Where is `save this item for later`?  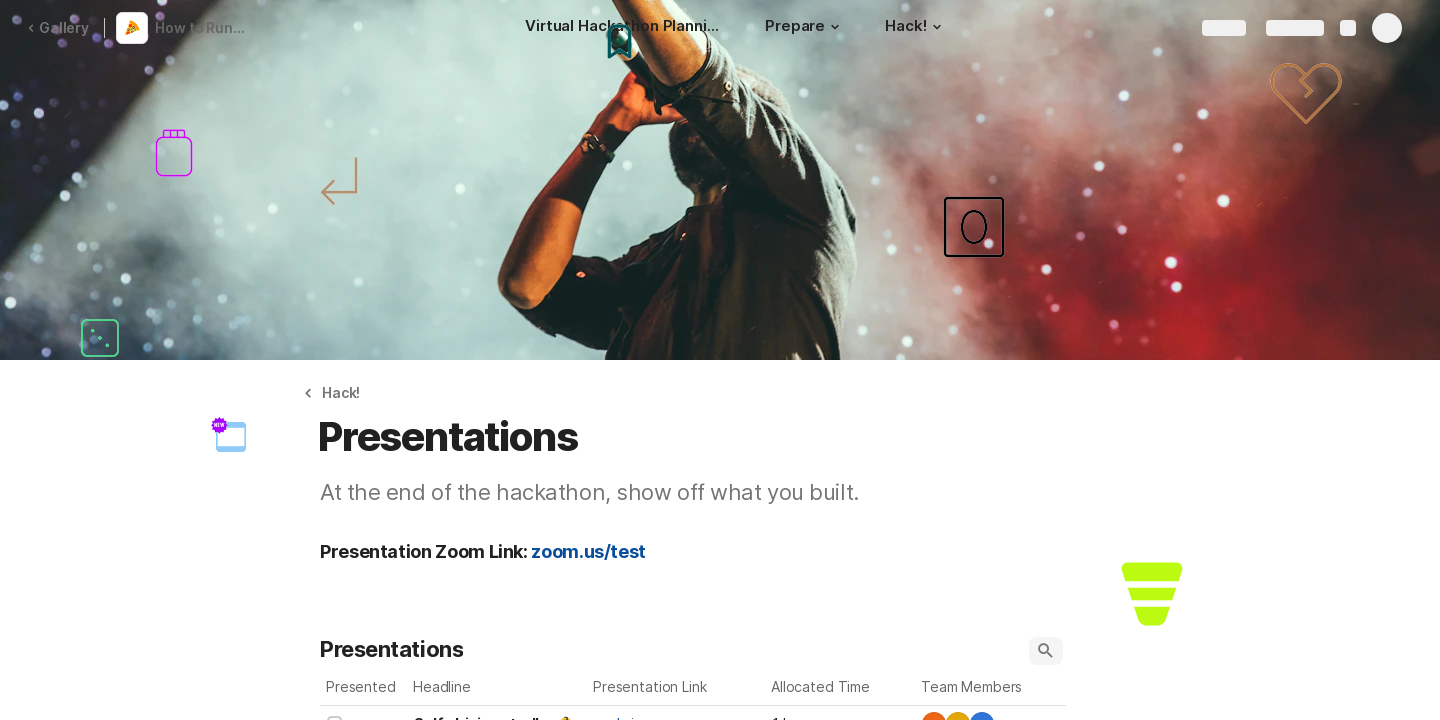 save this item for later is located at coordinates (619, 41).